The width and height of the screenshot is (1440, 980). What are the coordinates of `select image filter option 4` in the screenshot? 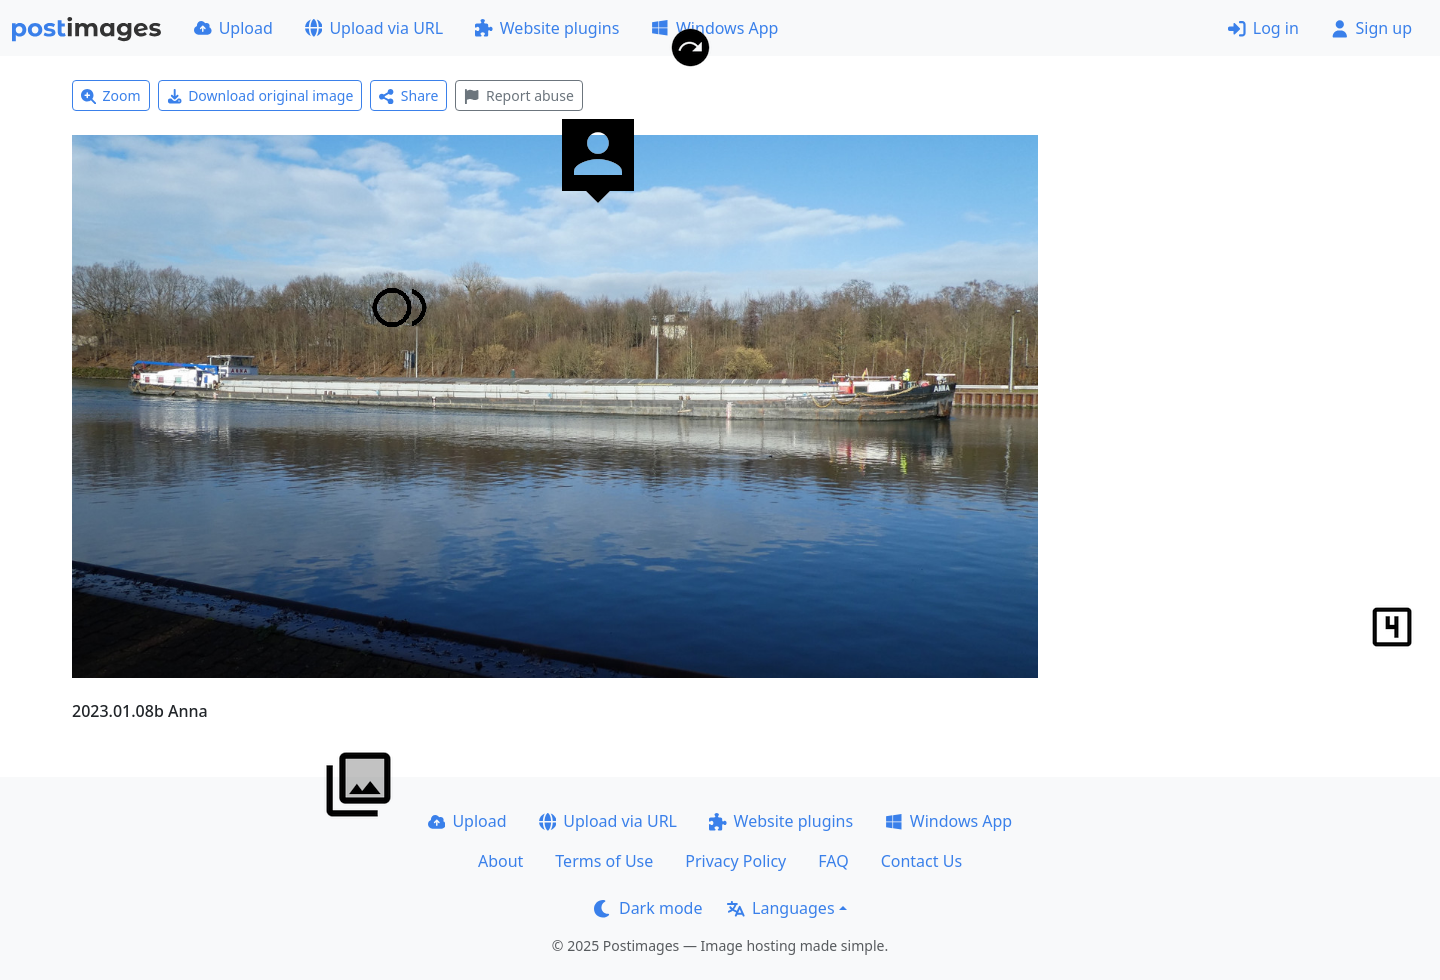 It's located at (1392, 627).